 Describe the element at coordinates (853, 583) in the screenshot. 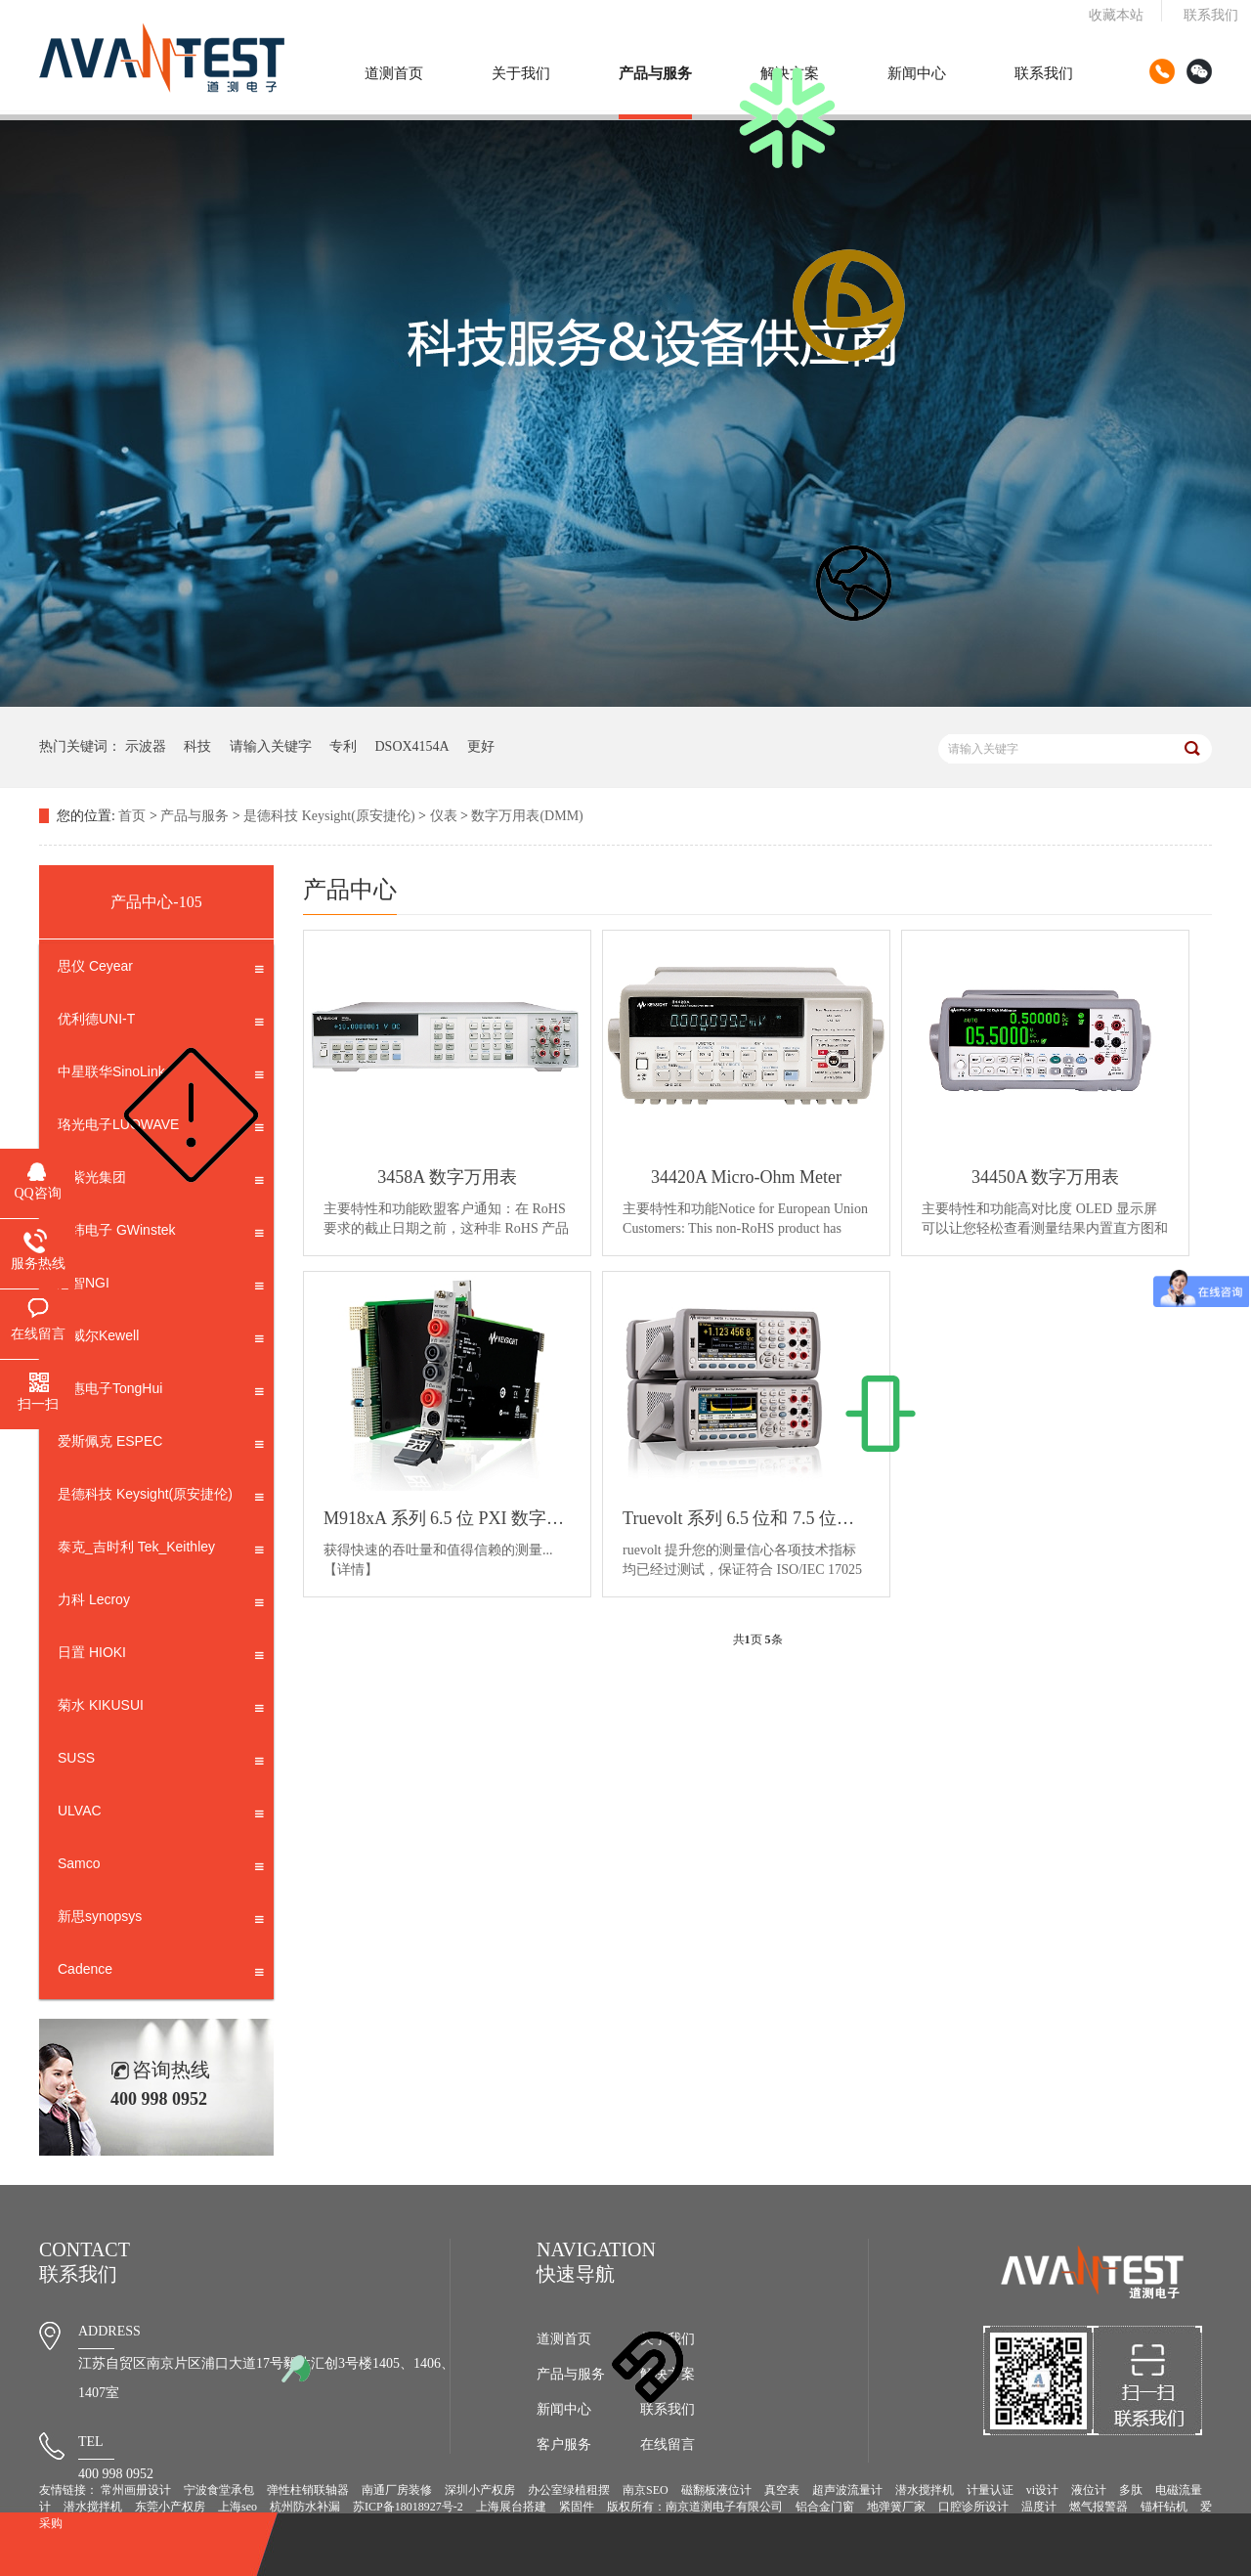

I see `switch to western hemisphere region` at that location.